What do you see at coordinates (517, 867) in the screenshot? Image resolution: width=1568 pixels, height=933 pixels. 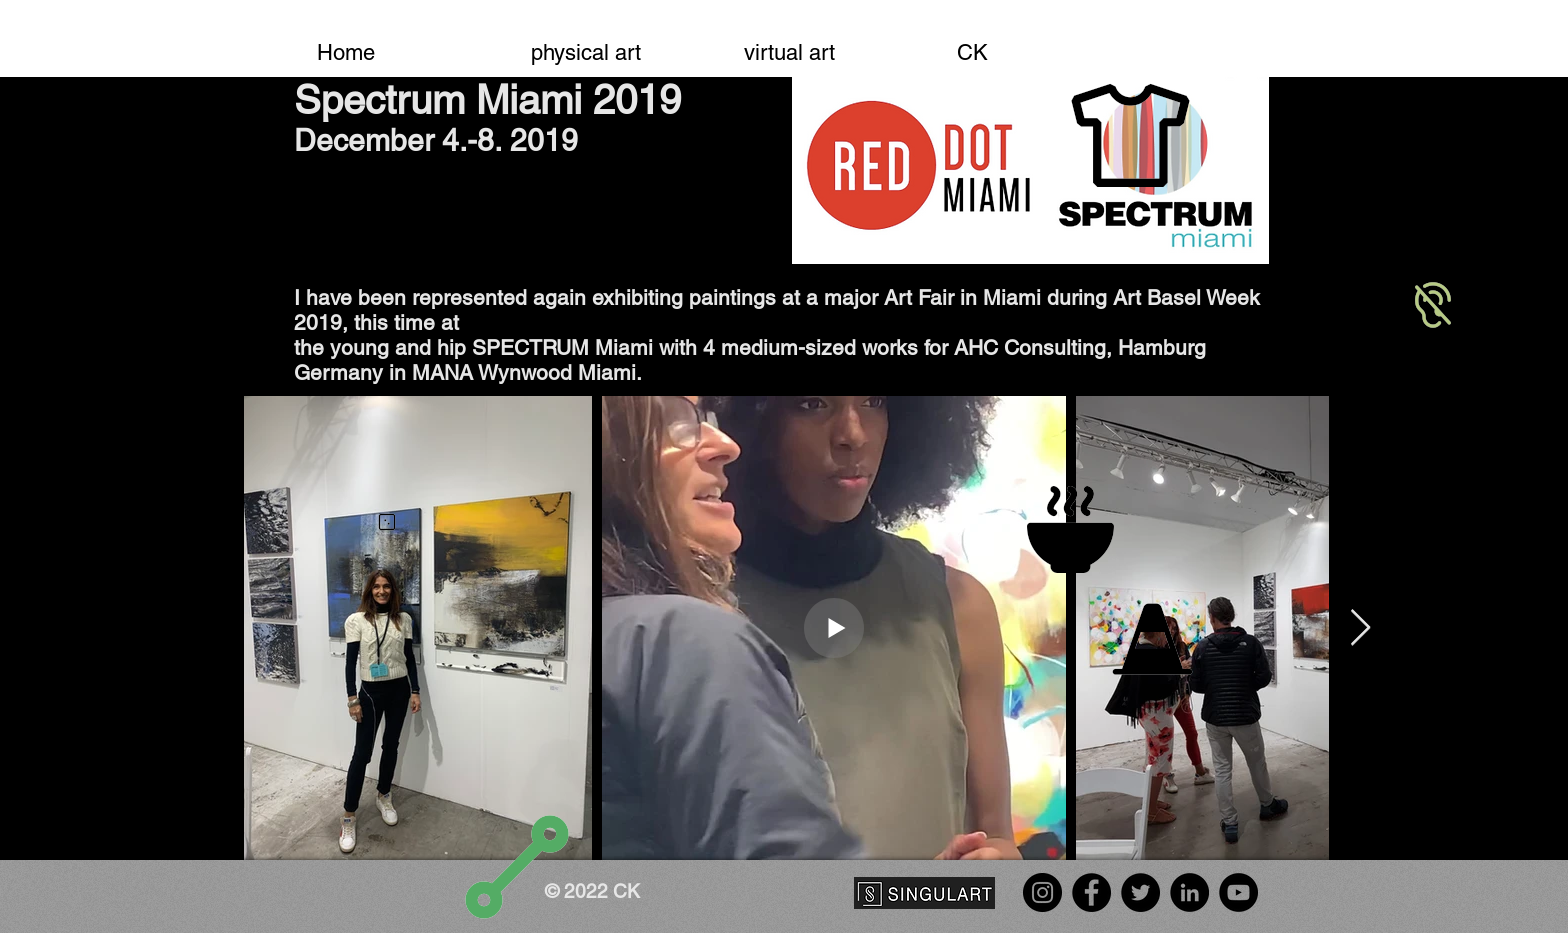 I see `draw a line between two points` at bounding box center [517, 867].